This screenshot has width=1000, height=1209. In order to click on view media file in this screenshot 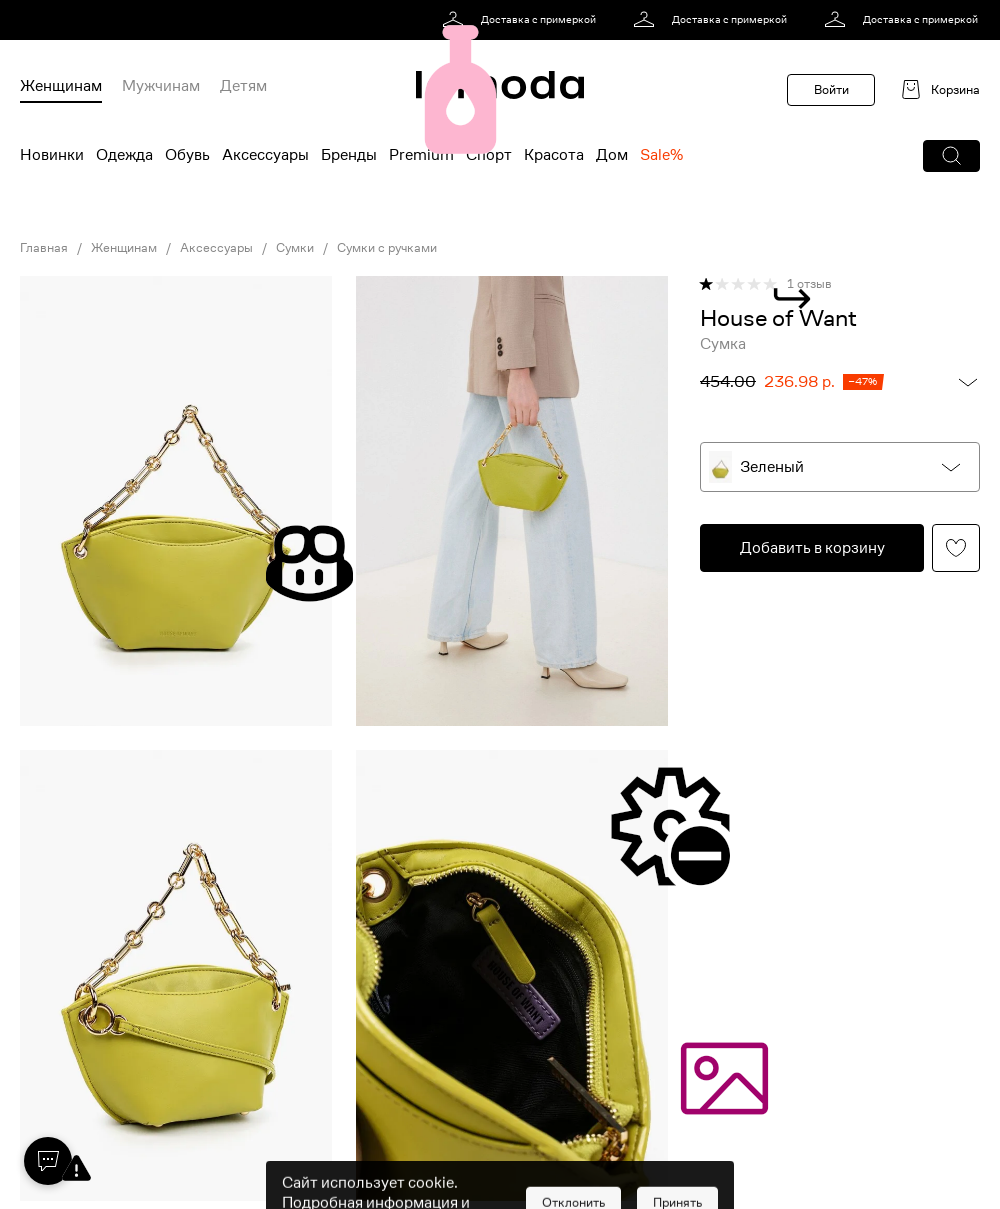, I will do `click(724, 1078)`.